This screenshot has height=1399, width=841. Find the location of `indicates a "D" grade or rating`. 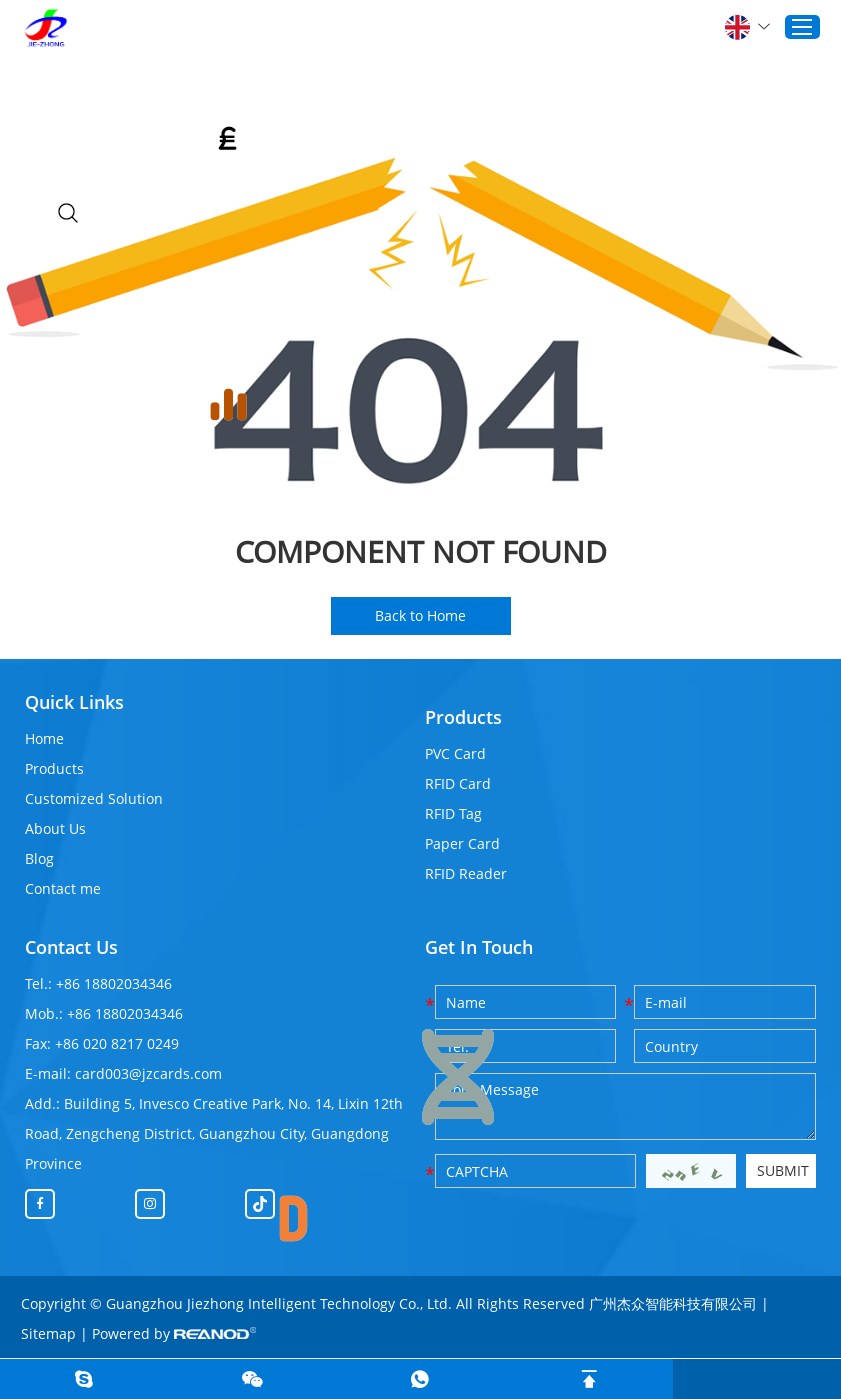

indicates a "D" grade or rating is located at coordinates (293, 1218).